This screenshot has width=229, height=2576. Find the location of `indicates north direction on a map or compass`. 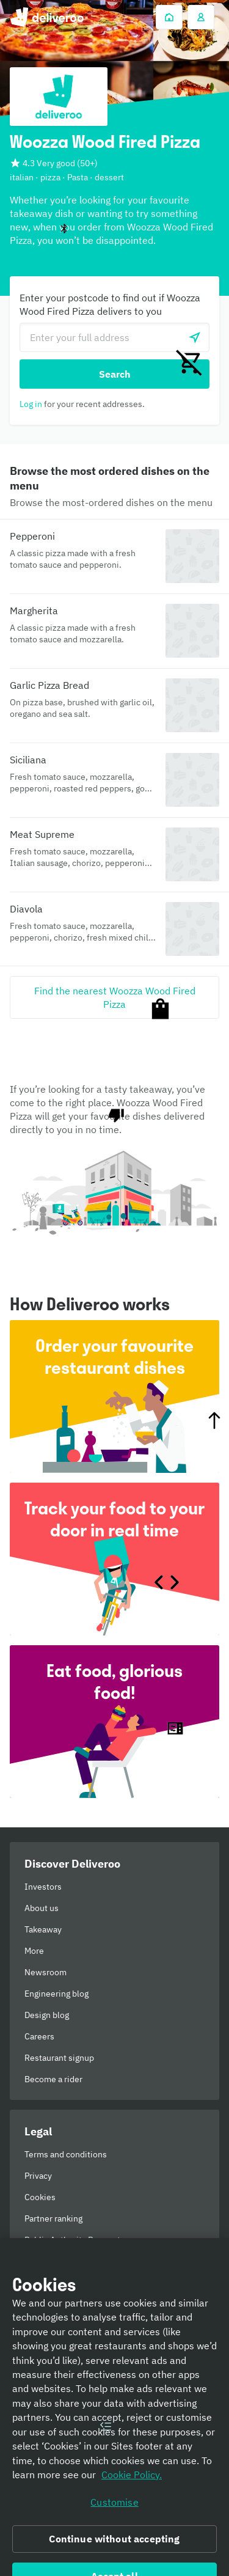

indicates north direction on a map or compass is located at coordinates (214, 1420).